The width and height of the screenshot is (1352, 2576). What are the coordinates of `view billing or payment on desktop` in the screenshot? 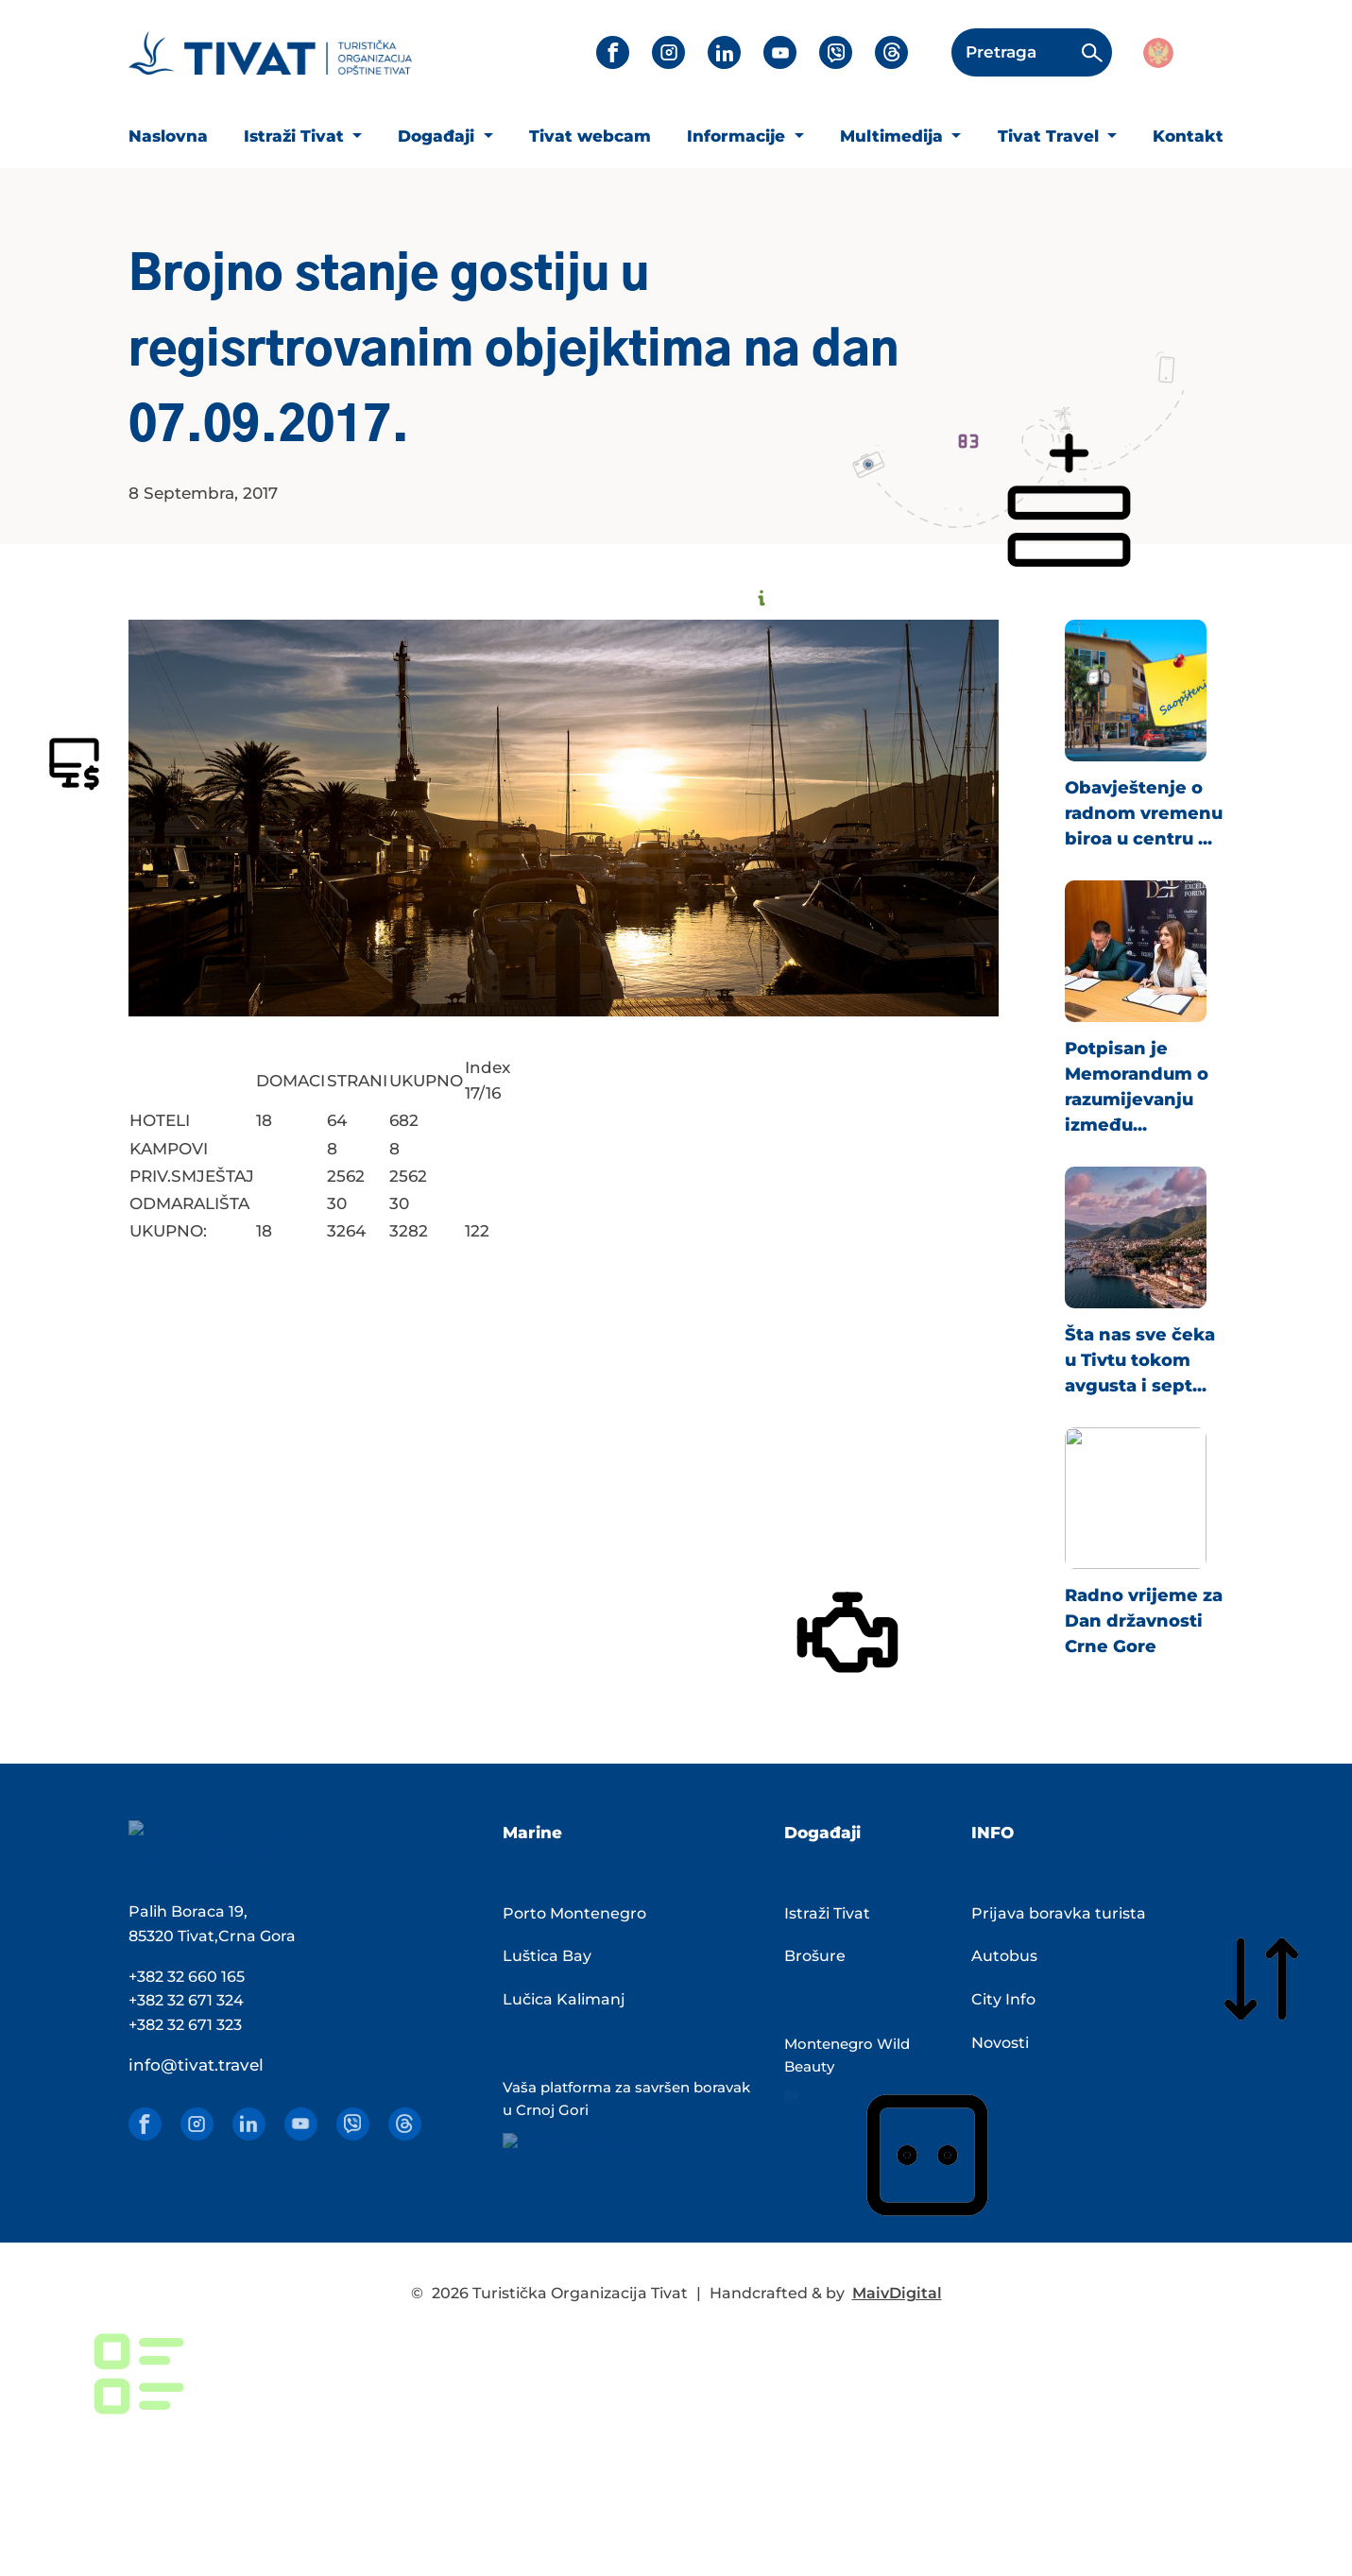 It's located at (74, 762).